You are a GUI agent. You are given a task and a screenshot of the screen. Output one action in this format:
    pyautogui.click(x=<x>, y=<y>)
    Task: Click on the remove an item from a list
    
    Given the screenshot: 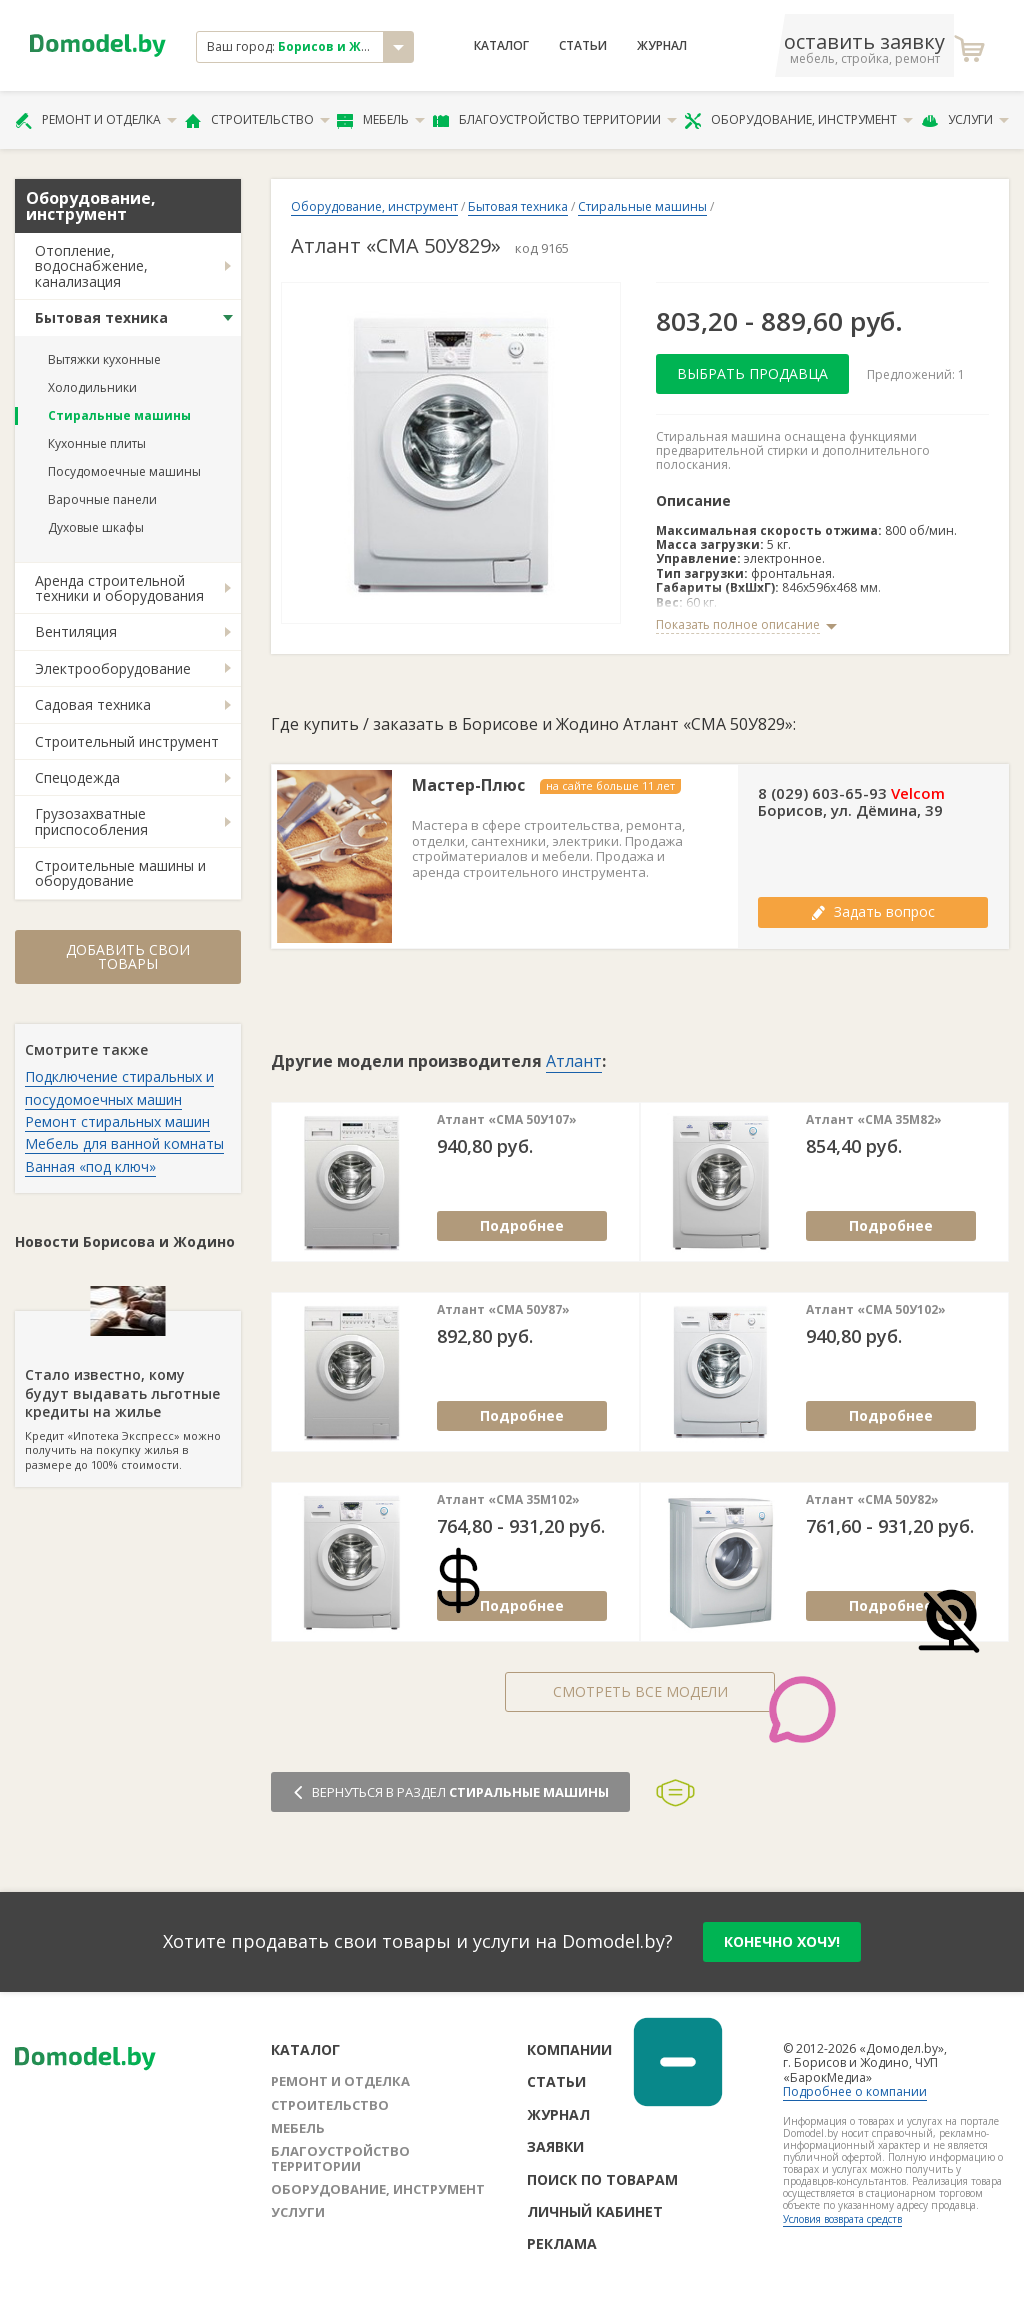 What is the action you would take?
    pyautogui.click(x=678, y=2062)
    